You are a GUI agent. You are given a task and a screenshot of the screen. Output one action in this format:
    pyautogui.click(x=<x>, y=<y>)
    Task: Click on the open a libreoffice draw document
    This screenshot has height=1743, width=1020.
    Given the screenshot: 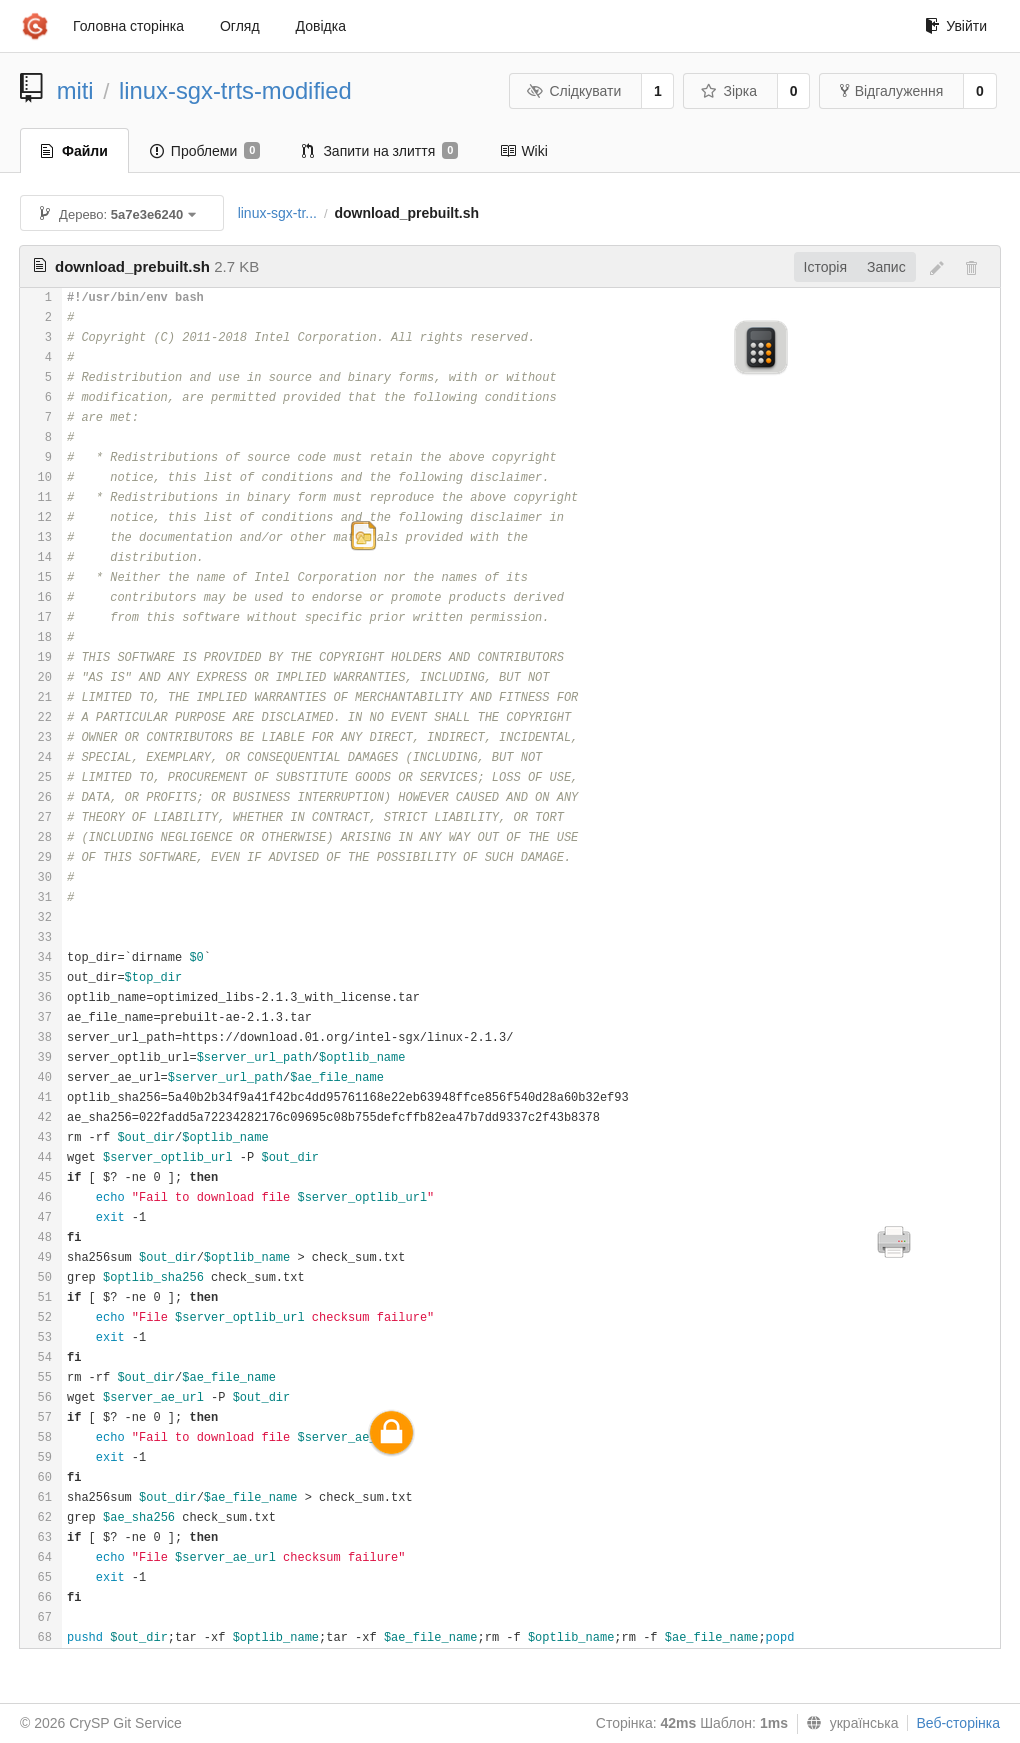 What is the action you would take?
    pyautogui.click(x=363, y=535)
    